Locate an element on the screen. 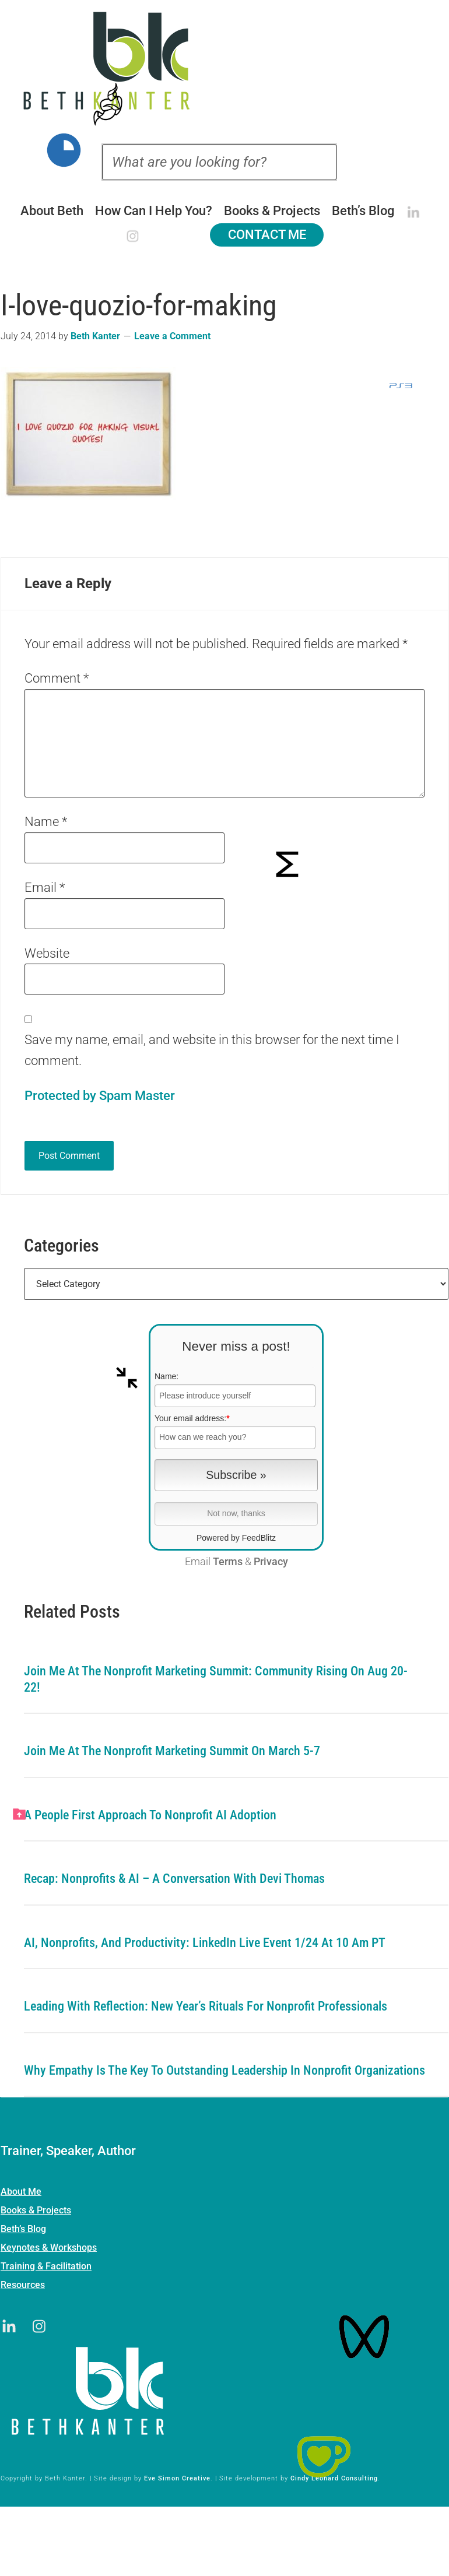  insert a mathematical sum or formula is located at coordinates (287, 864).